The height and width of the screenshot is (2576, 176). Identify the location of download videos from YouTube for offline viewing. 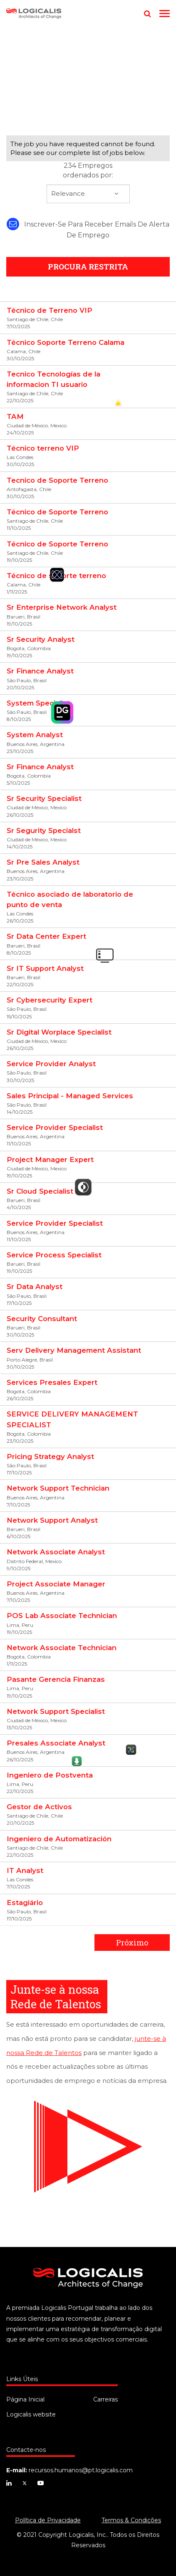
(77, 1761).